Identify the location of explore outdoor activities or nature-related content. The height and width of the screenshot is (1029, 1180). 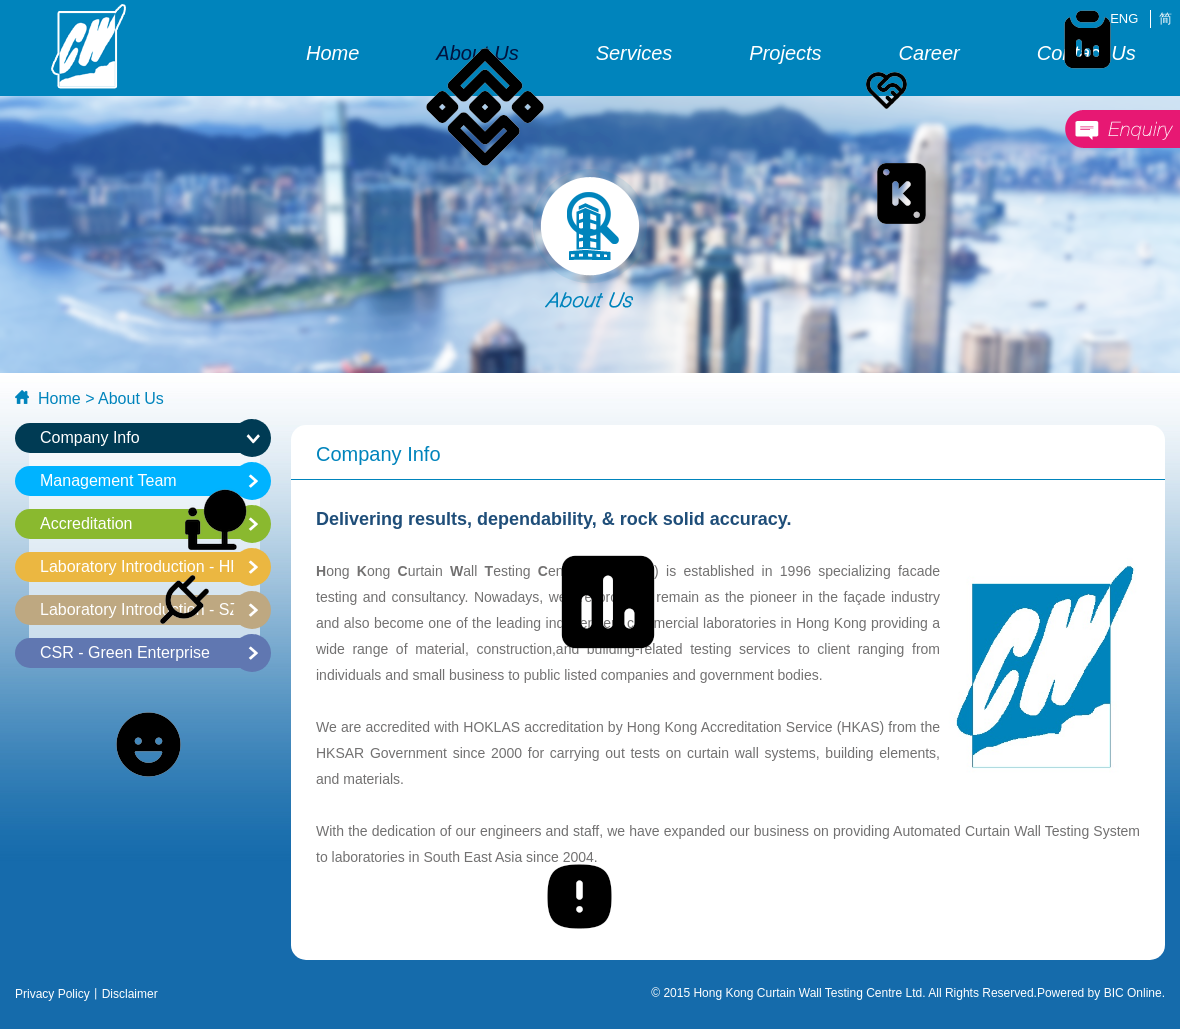
(215, 519).